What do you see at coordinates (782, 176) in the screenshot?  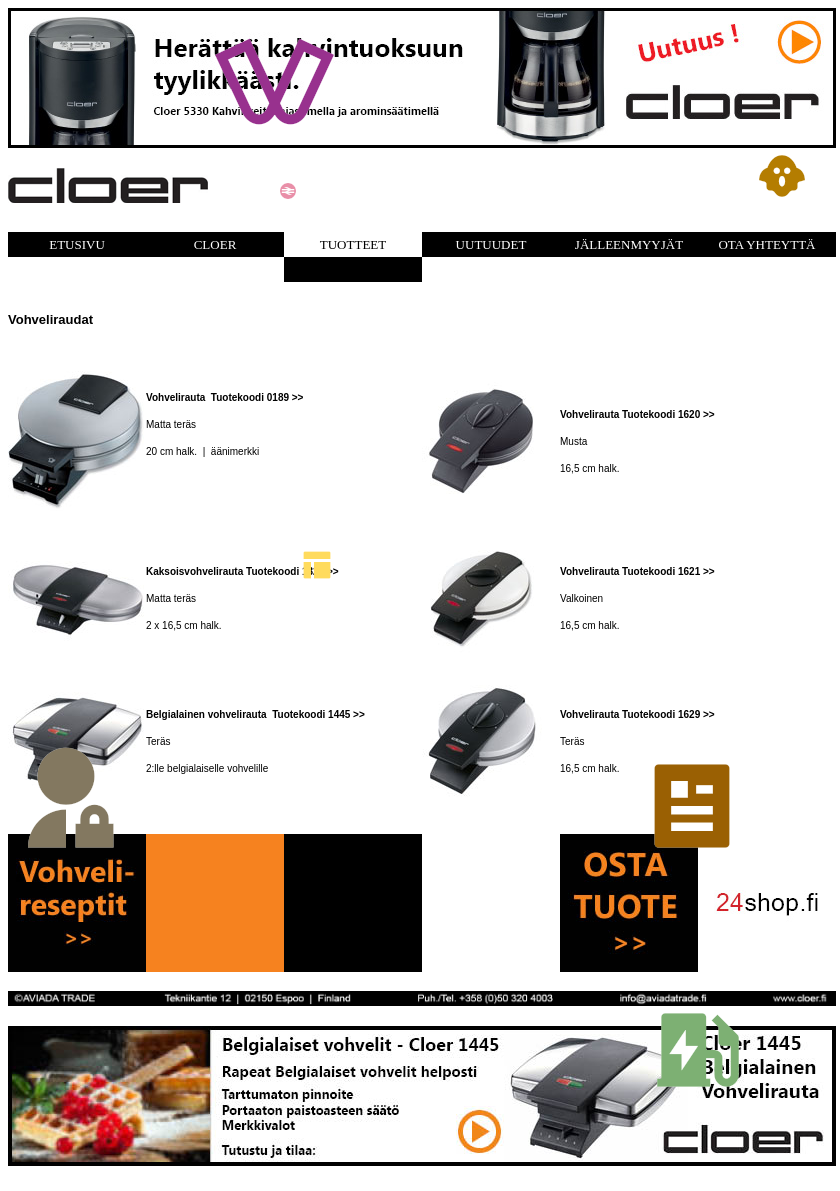 I see `ghost mode or incognito status indicator` at bounding box center [782, 176].